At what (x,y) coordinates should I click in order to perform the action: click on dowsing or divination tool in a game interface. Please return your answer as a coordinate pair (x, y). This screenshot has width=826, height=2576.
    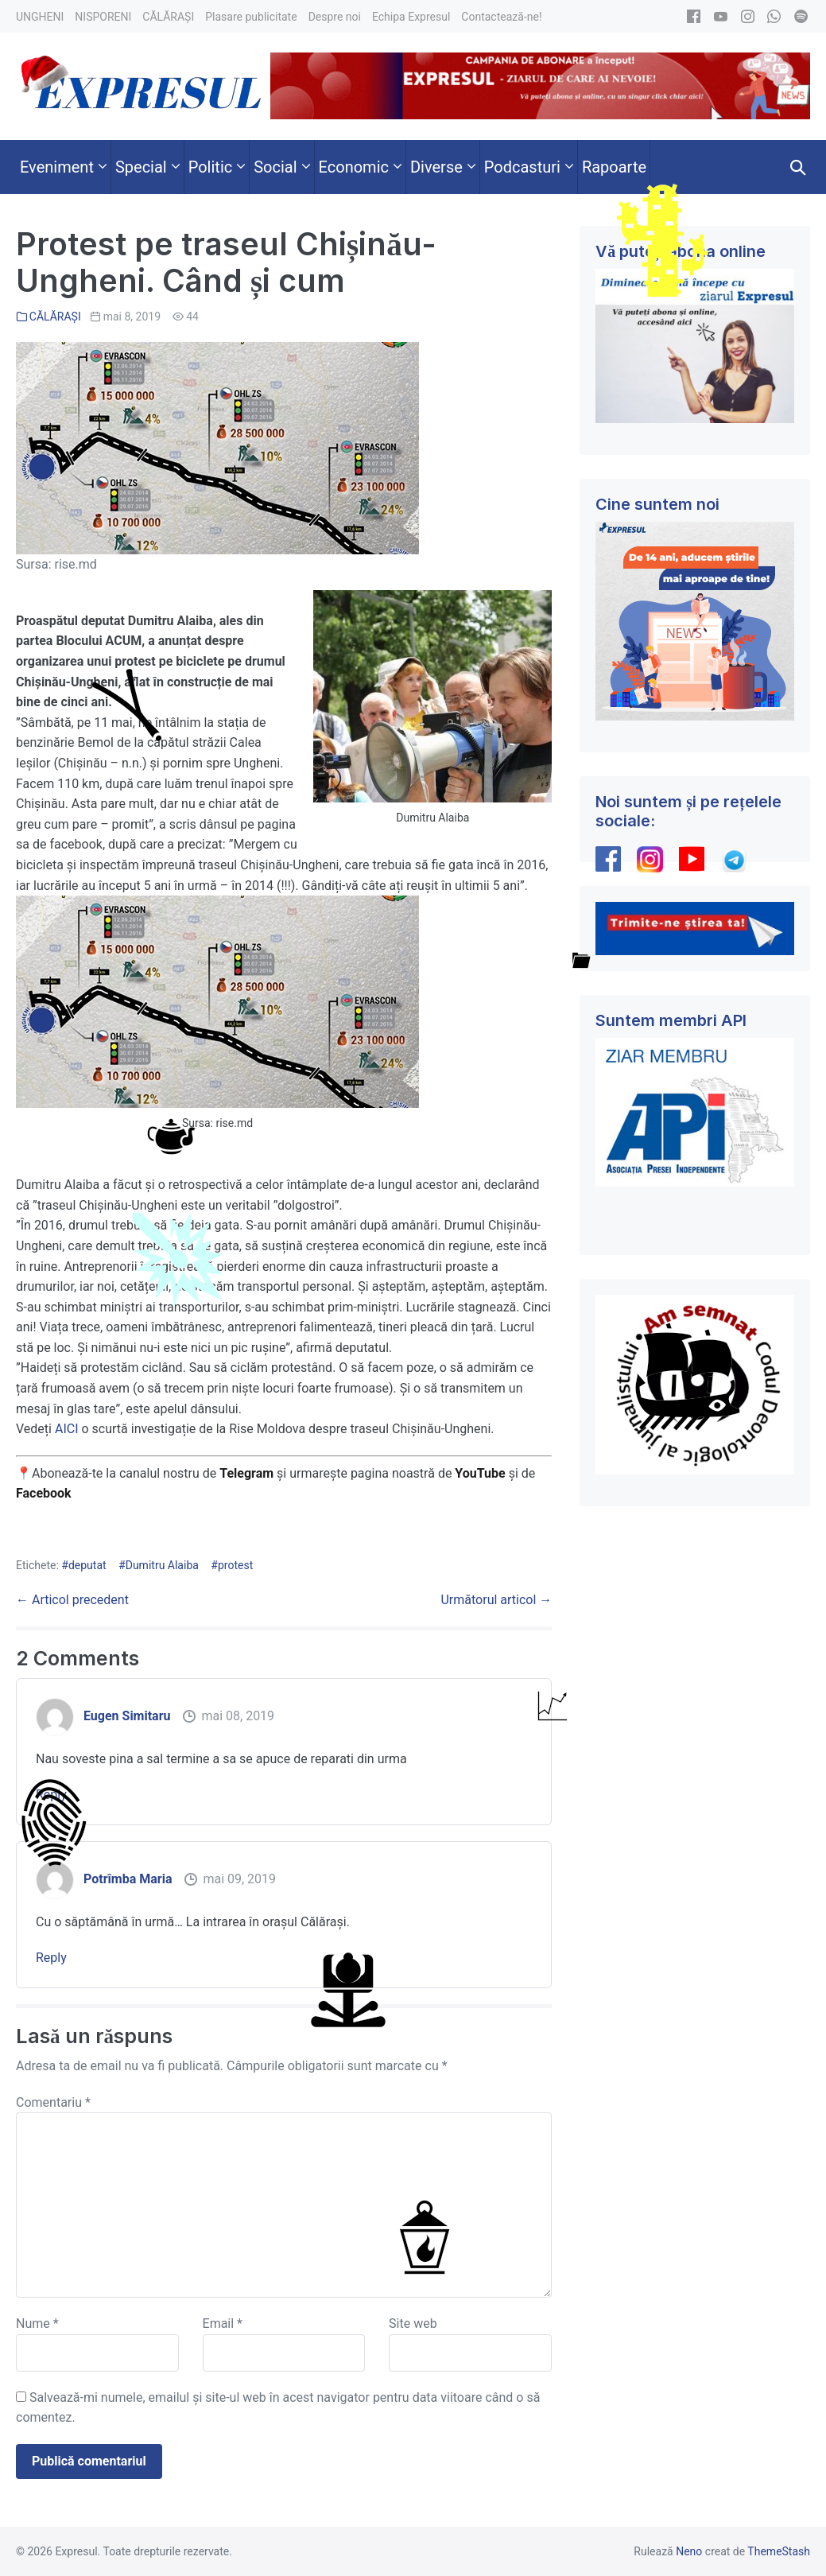
    Looking at the image, I should click on (126, 705).